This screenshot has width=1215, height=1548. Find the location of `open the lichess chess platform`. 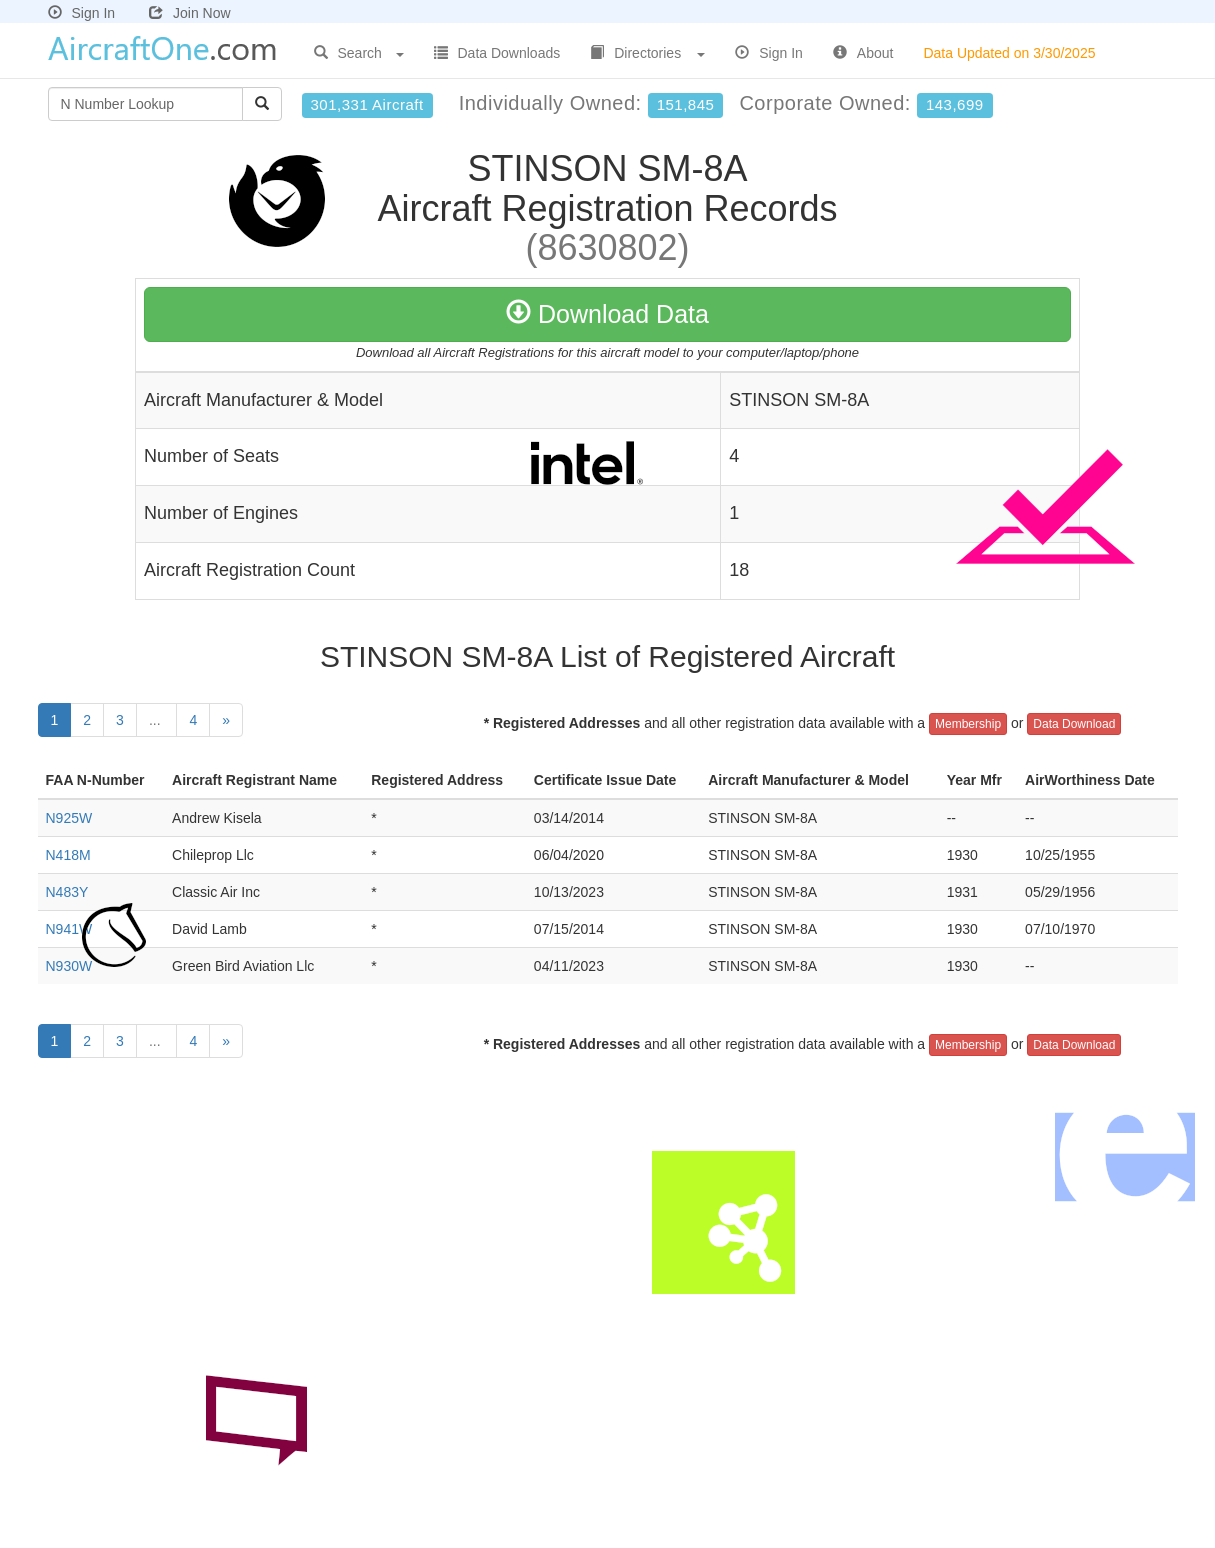

open the lichess chess platform is located at coordinates (114, 935).